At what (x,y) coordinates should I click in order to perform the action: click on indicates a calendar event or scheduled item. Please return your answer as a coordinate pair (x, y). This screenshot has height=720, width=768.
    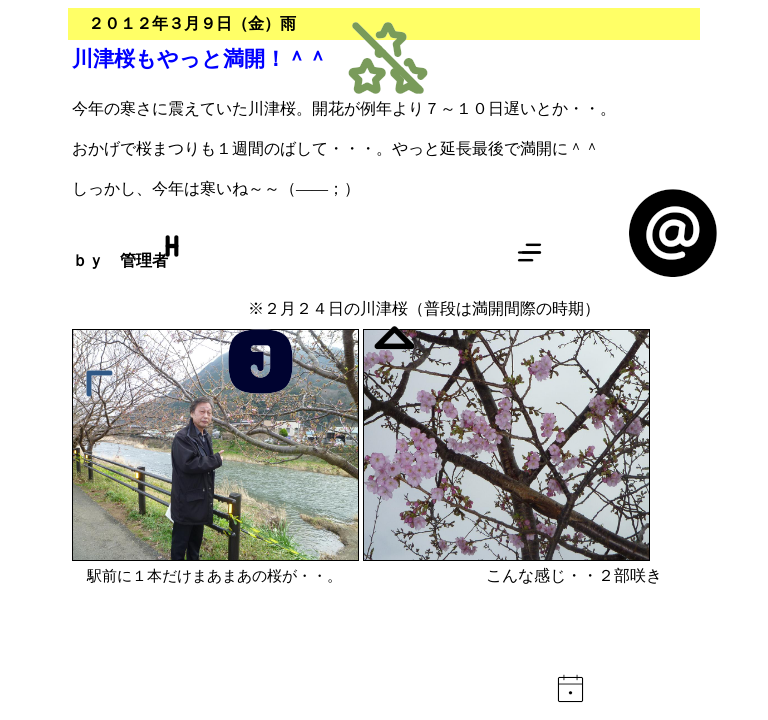
    Looking at the image, I should click on (570, 689).